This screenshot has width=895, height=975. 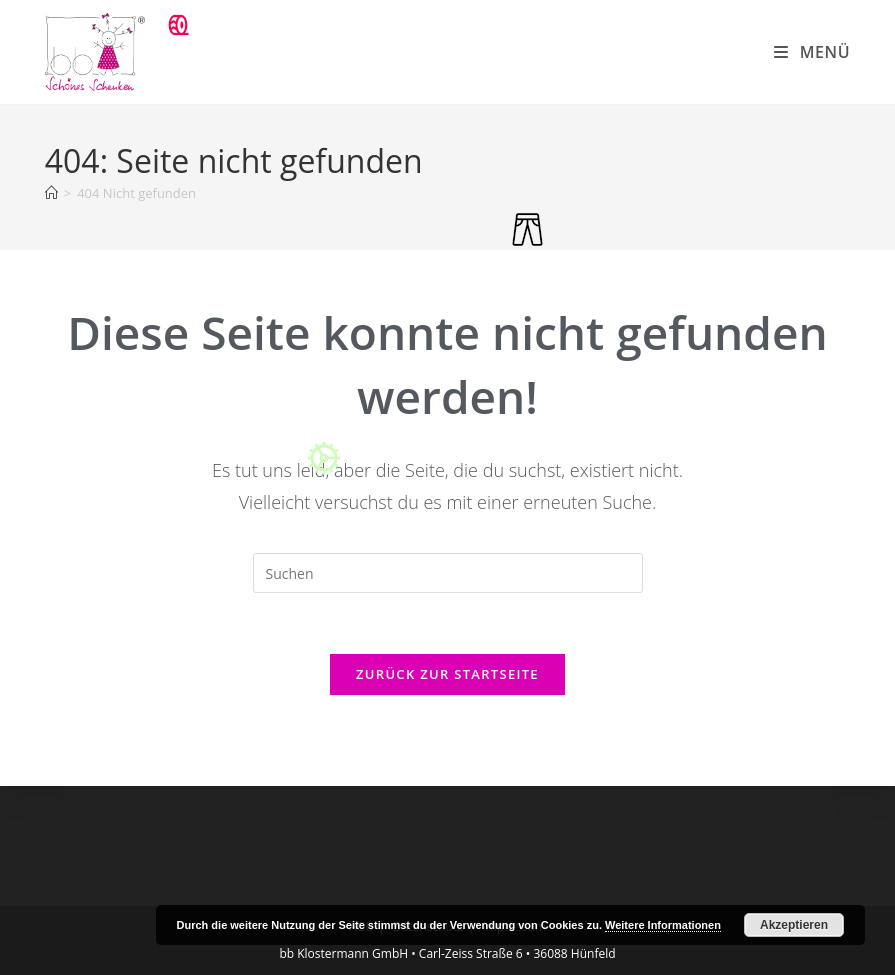 What do you see at coordinates (178, 25) in the screenshot?
I see `view tire pressure or status` at bounding box center [178, 25].